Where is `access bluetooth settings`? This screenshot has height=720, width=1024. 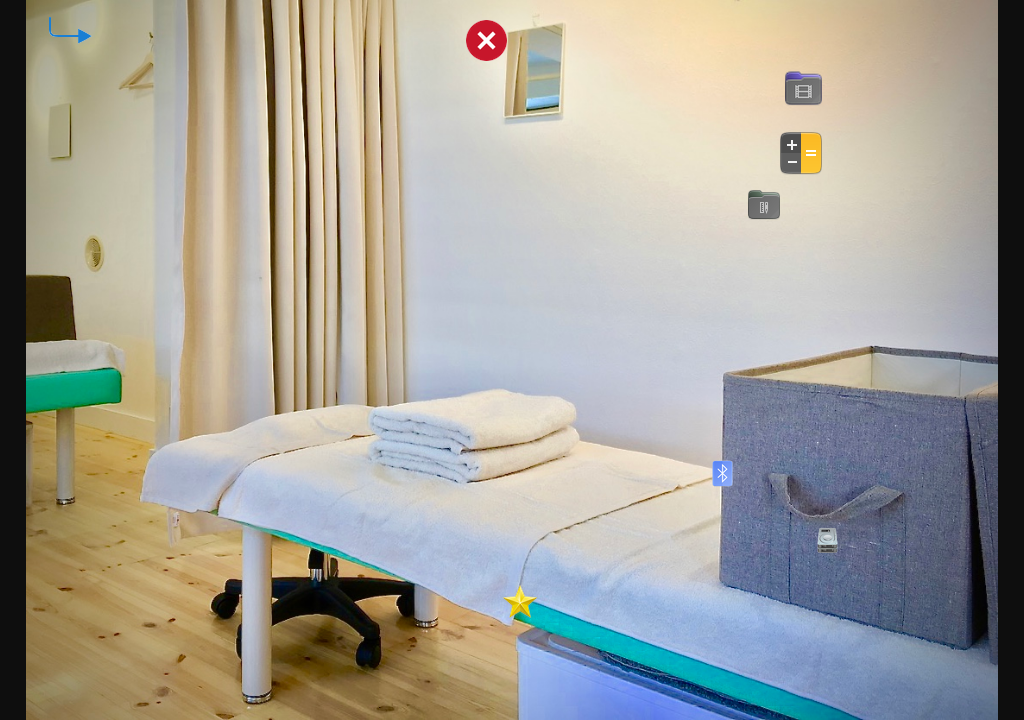
access bluetooth settings is located at coordinates (722, 473).